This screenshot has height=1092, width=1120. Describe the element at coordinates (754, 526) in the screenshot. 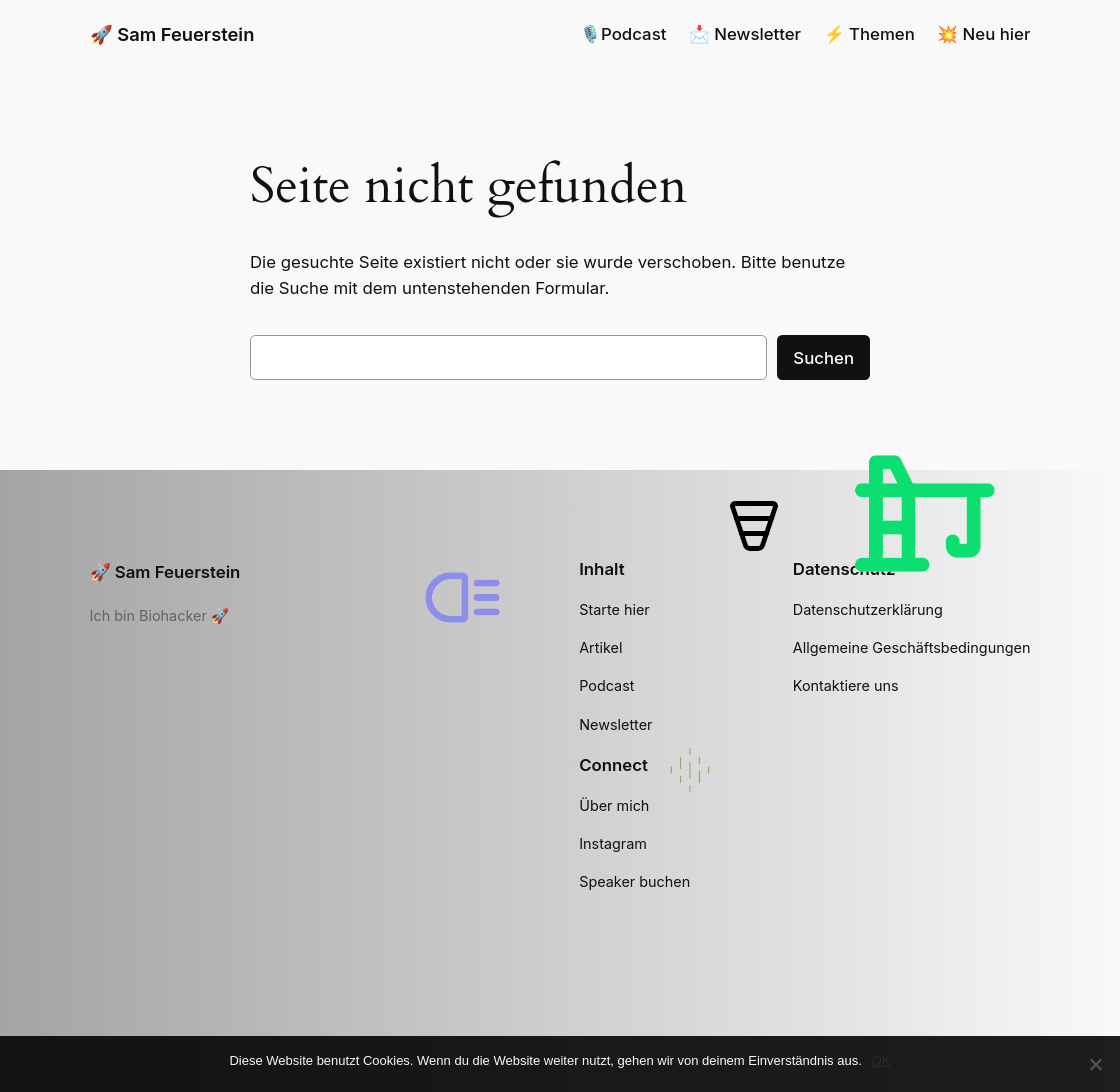

I see `view sales funnel analytics` at that location.